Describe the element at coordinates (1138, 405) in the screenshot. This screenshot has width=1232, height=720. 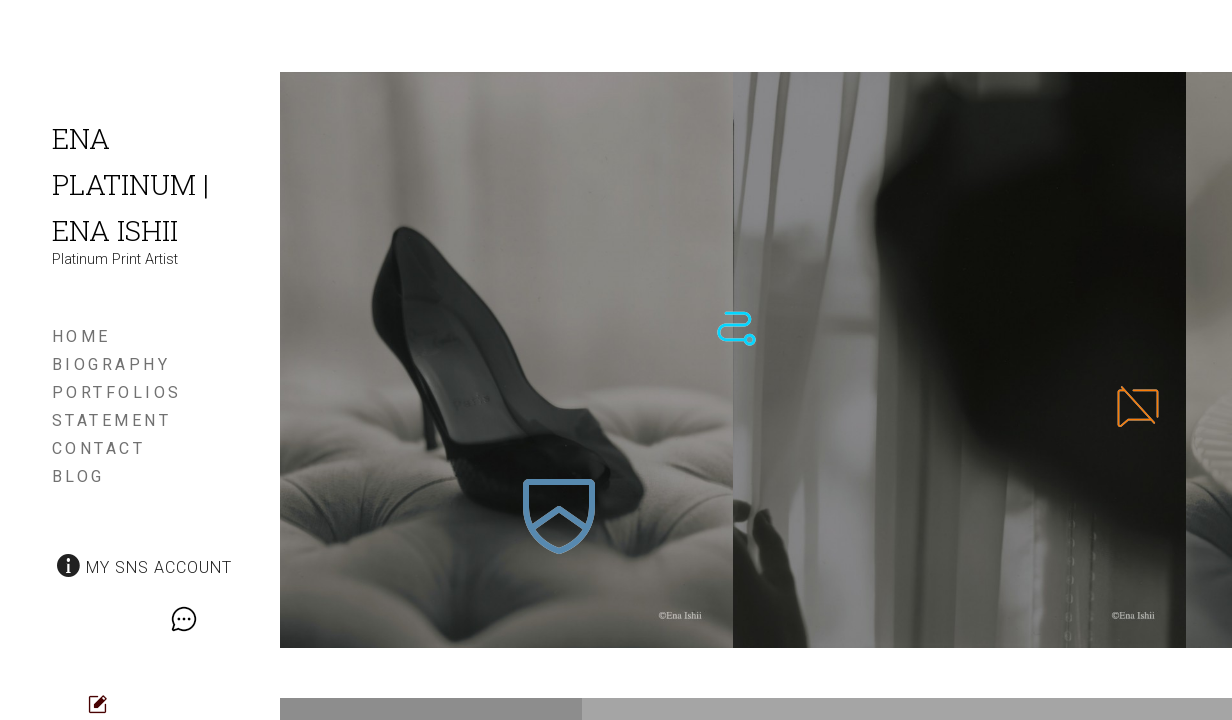
I see `mute or disable chat notifications` at that location.